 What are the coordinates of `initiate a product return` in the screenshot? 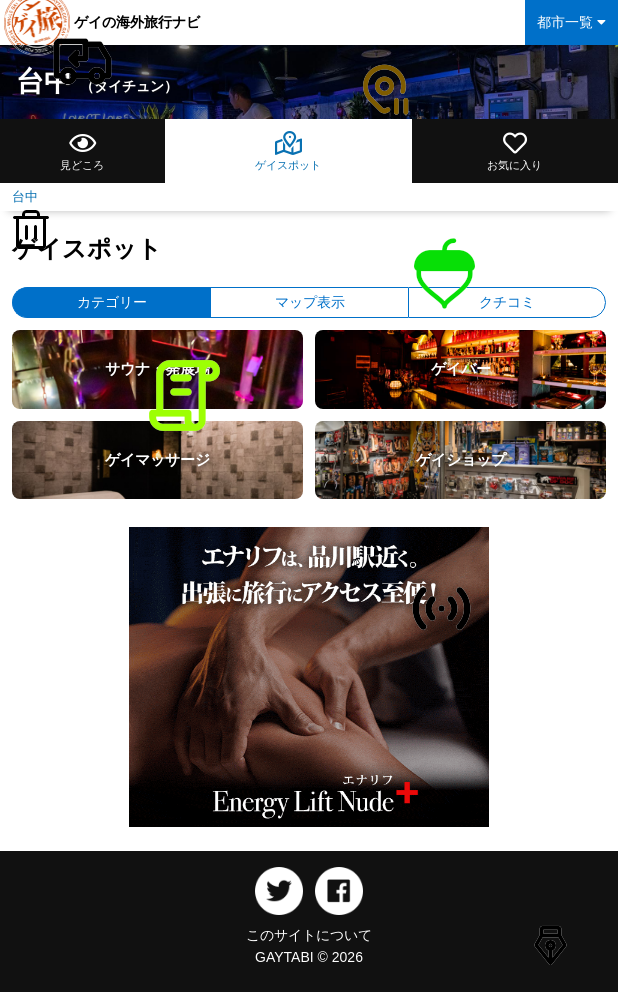 It's located at (82, 61).